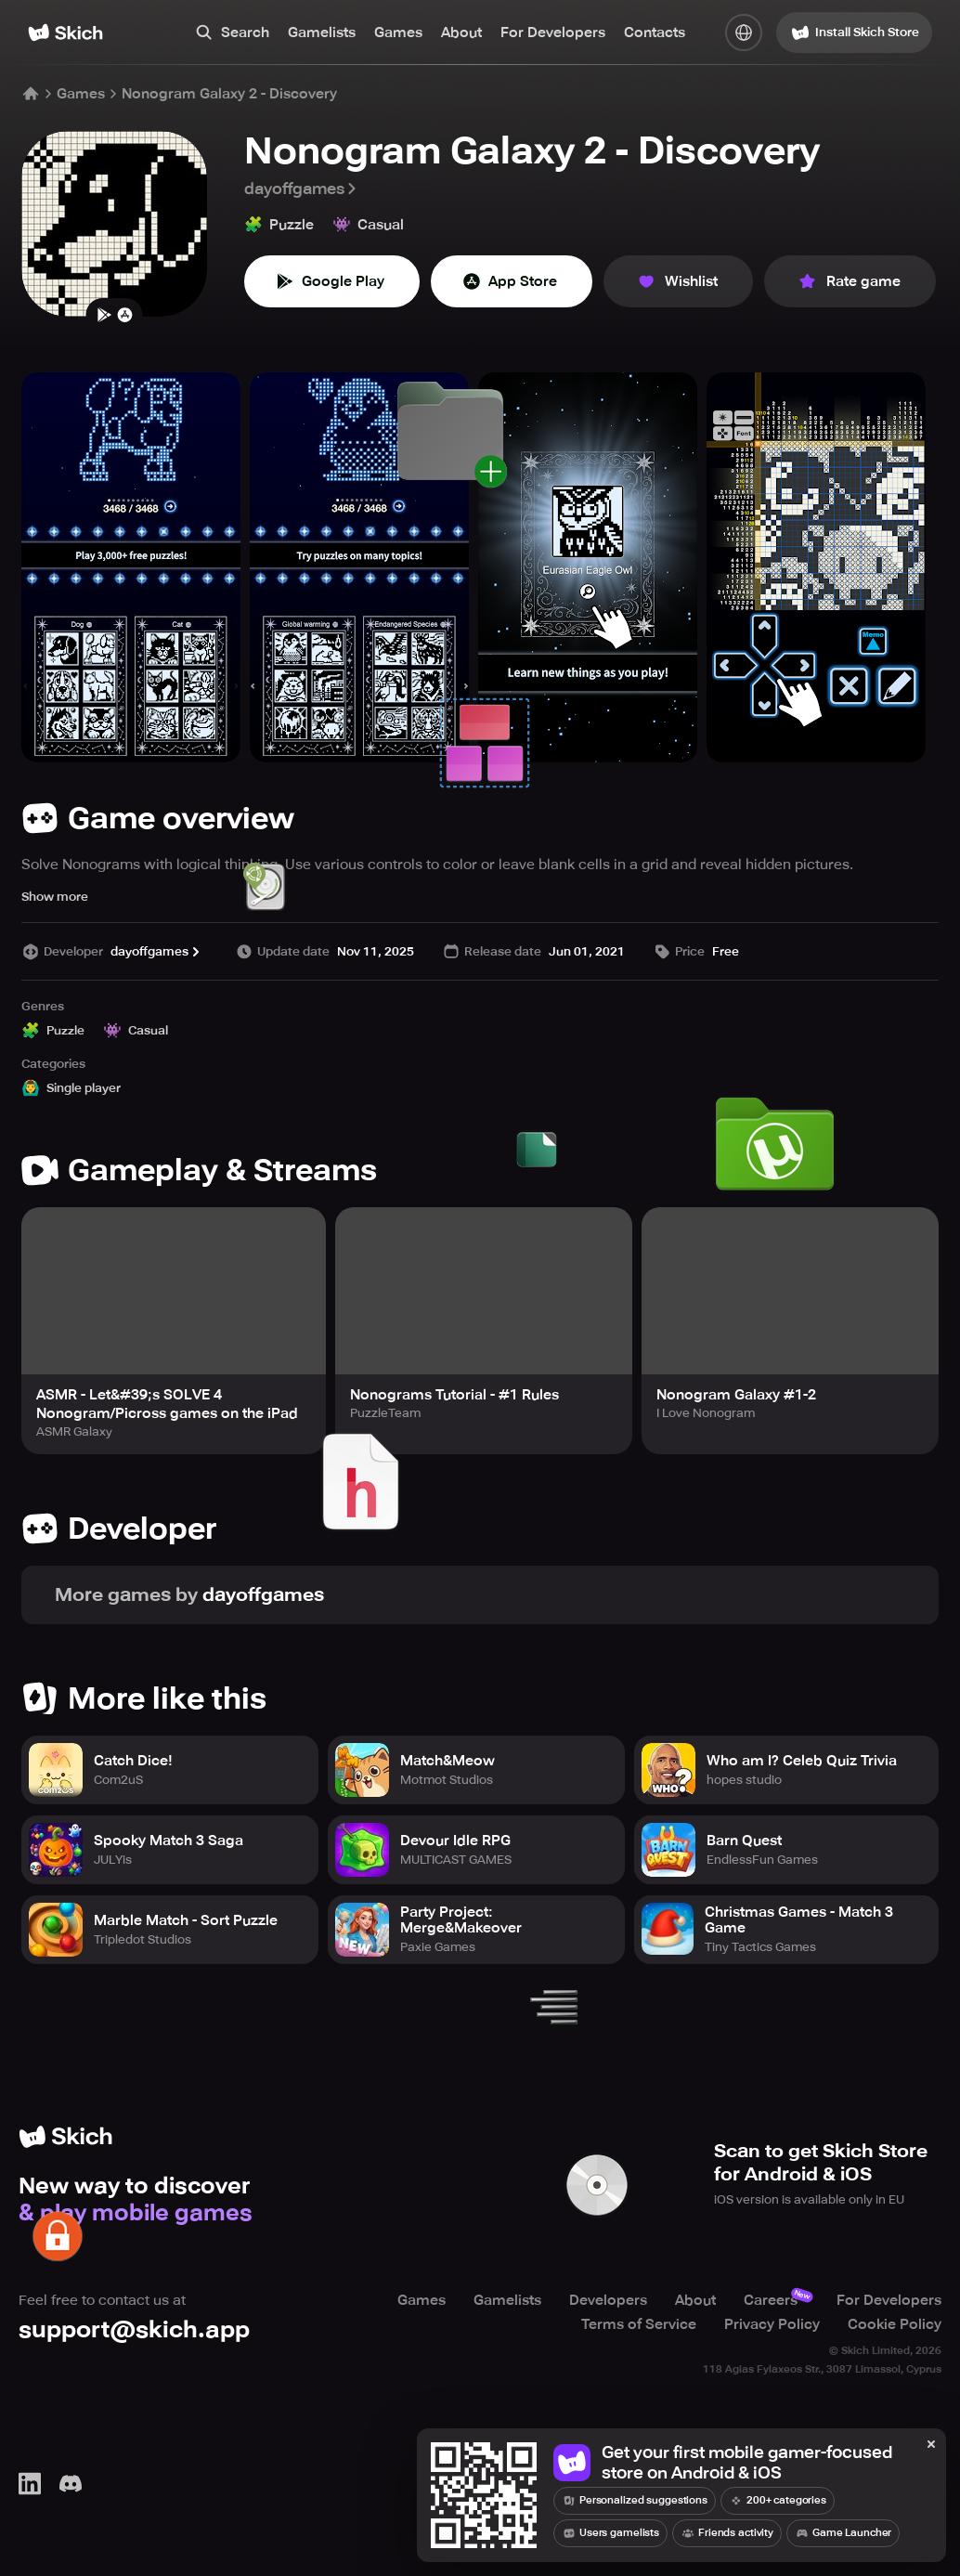 Image resolution: width=960 pixels, height=2576 pixels. Describe the element at coordinates (553, 2007) in the screenshot. I see `align text to the right margin` at that location.